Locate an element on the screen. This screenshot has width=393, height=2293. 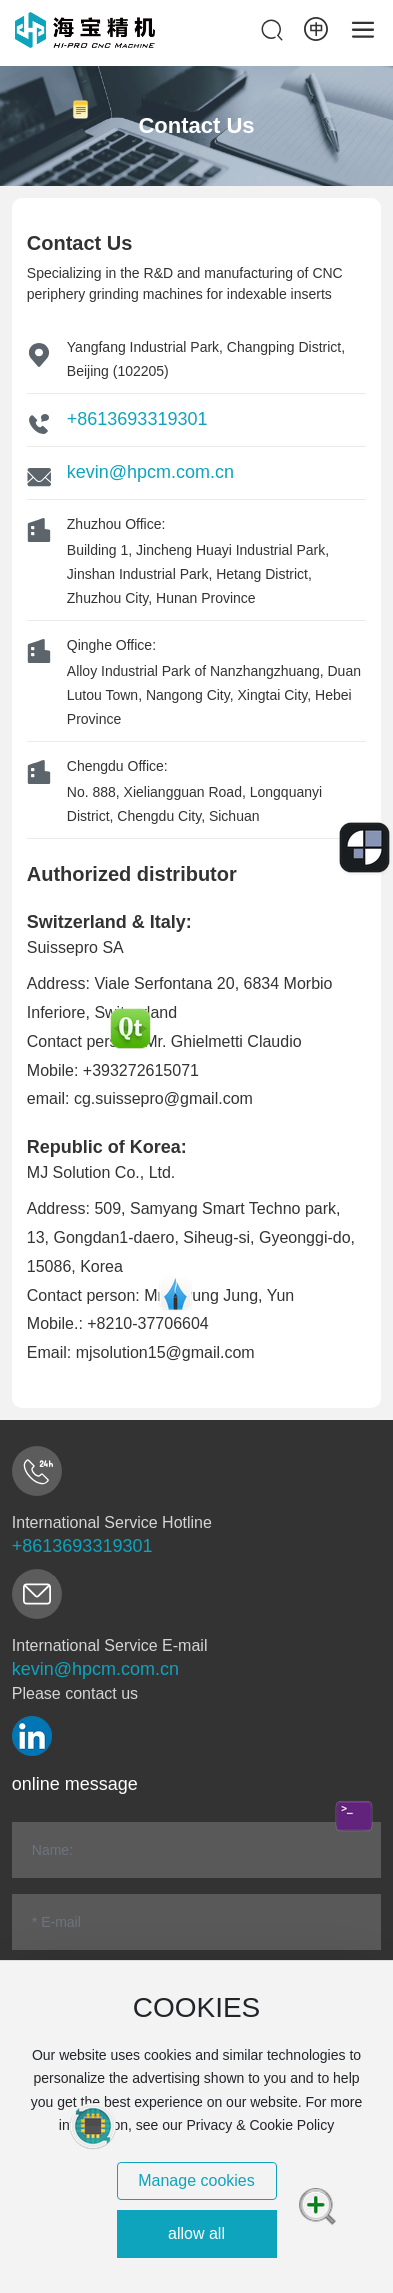
open shapez game app is located at coordinates (364, 847).